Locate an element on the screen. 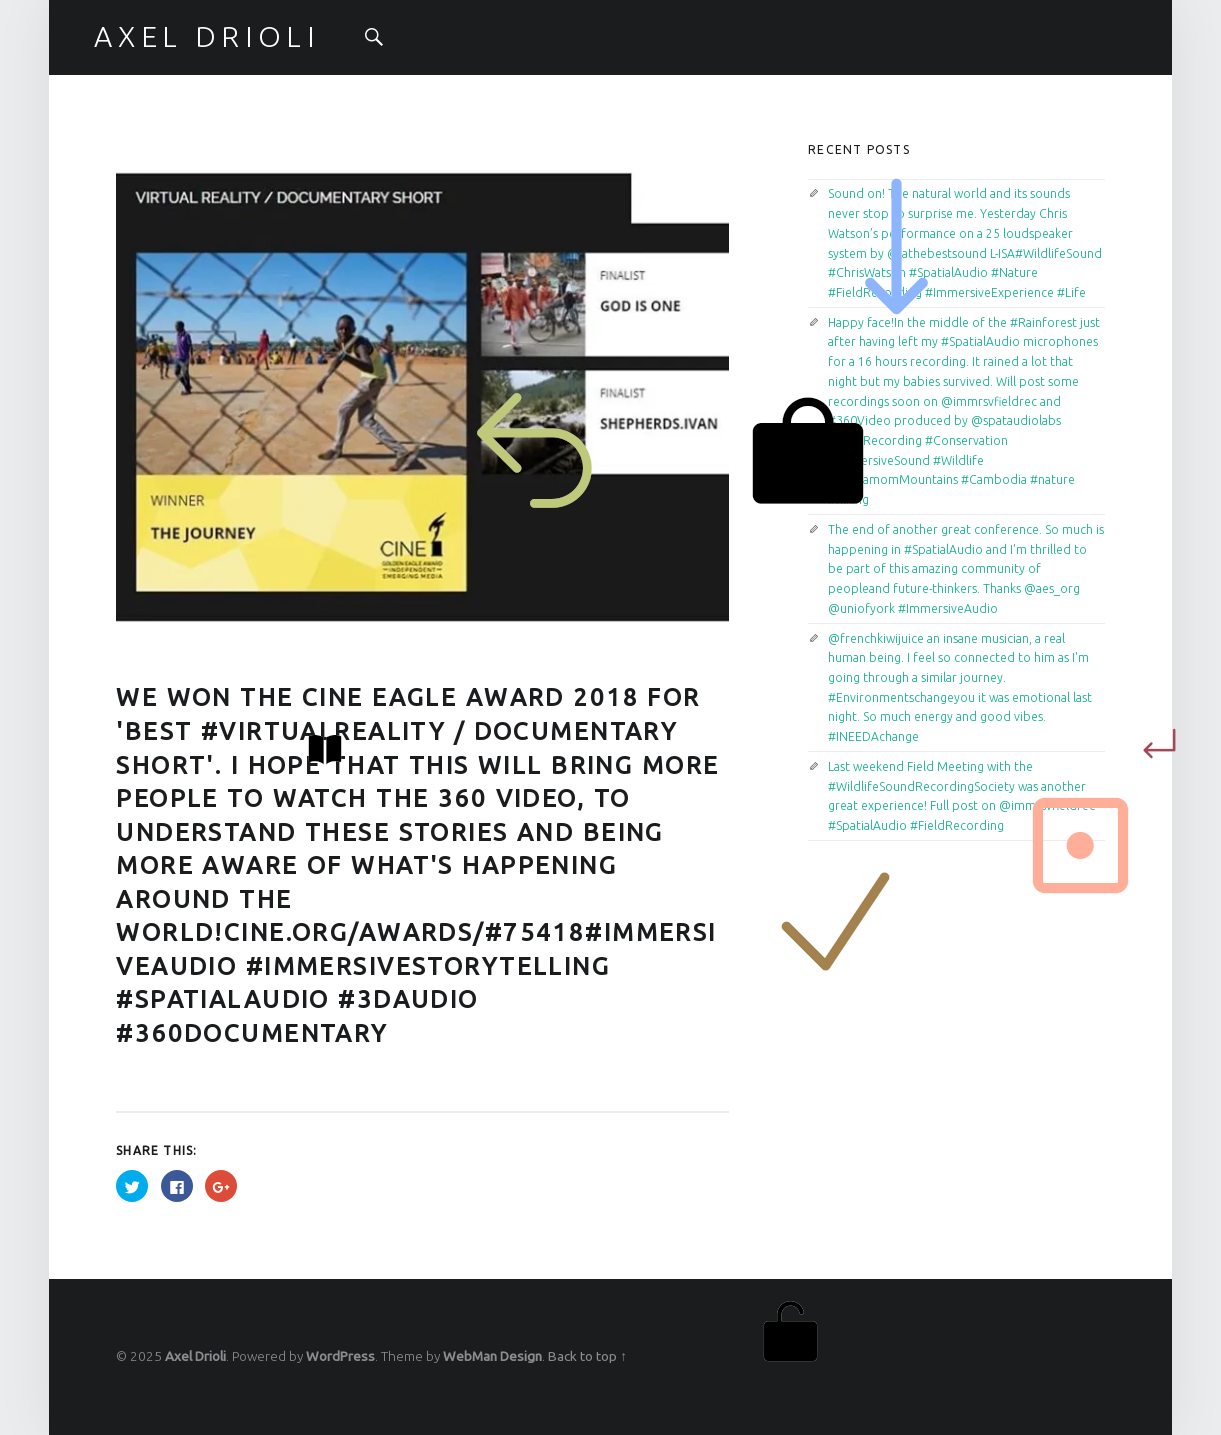  return to previous line or entry is located at coordinates (1159, 743).